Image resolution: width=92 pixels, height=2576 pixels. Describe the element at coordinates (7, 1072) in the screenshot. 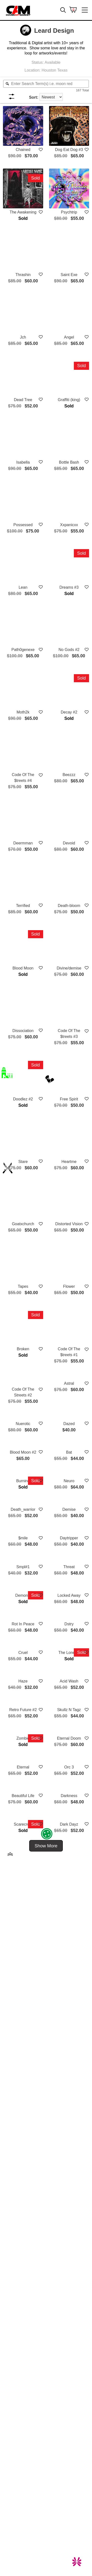

I see `granary or grain storage building in a farming game` at that location.